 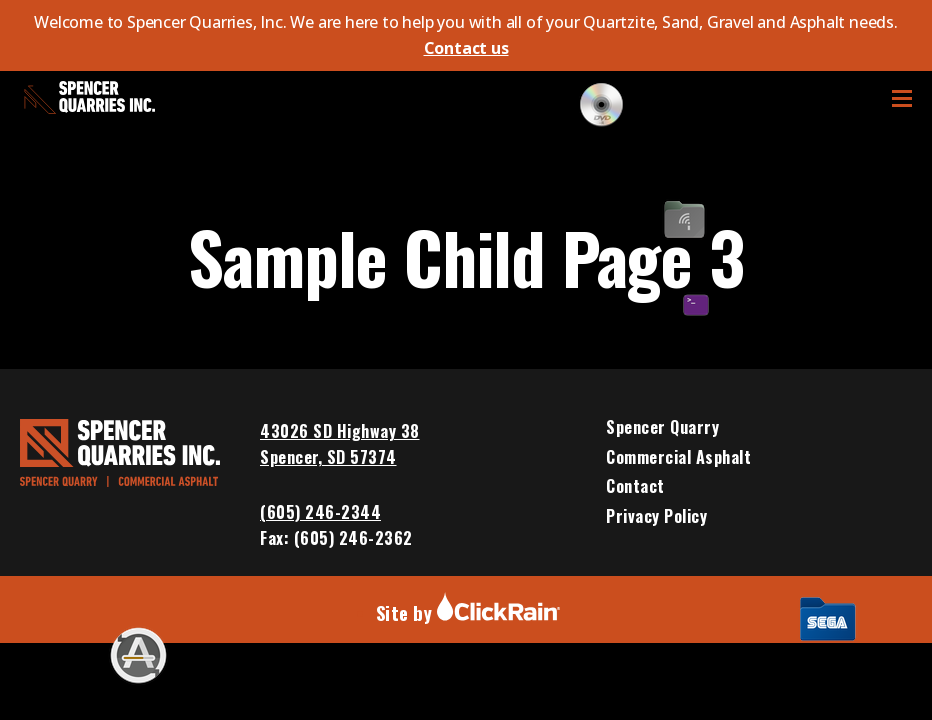 I want to click on open folder containing sega games or files, so click(x=827, y=620).